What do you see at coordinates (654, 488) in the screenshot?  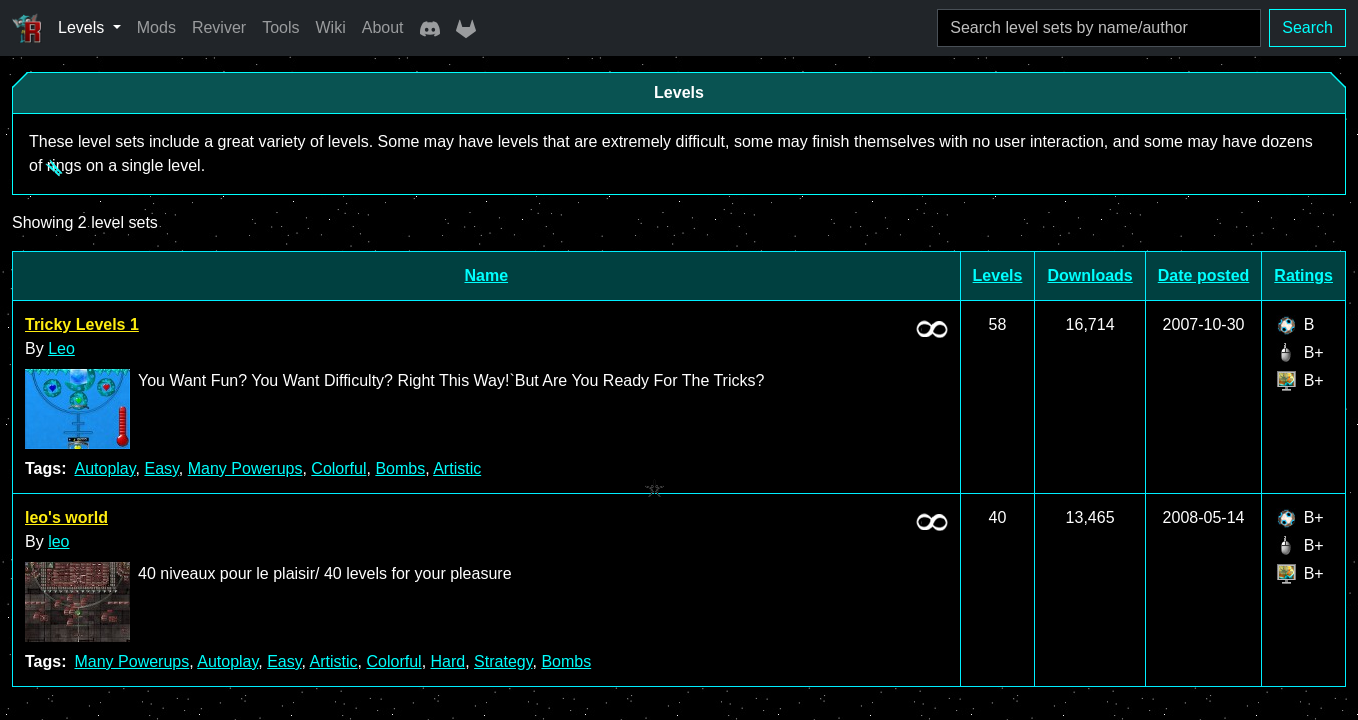 I see `activate laser or beam attack` at bounding box center [654, 488].